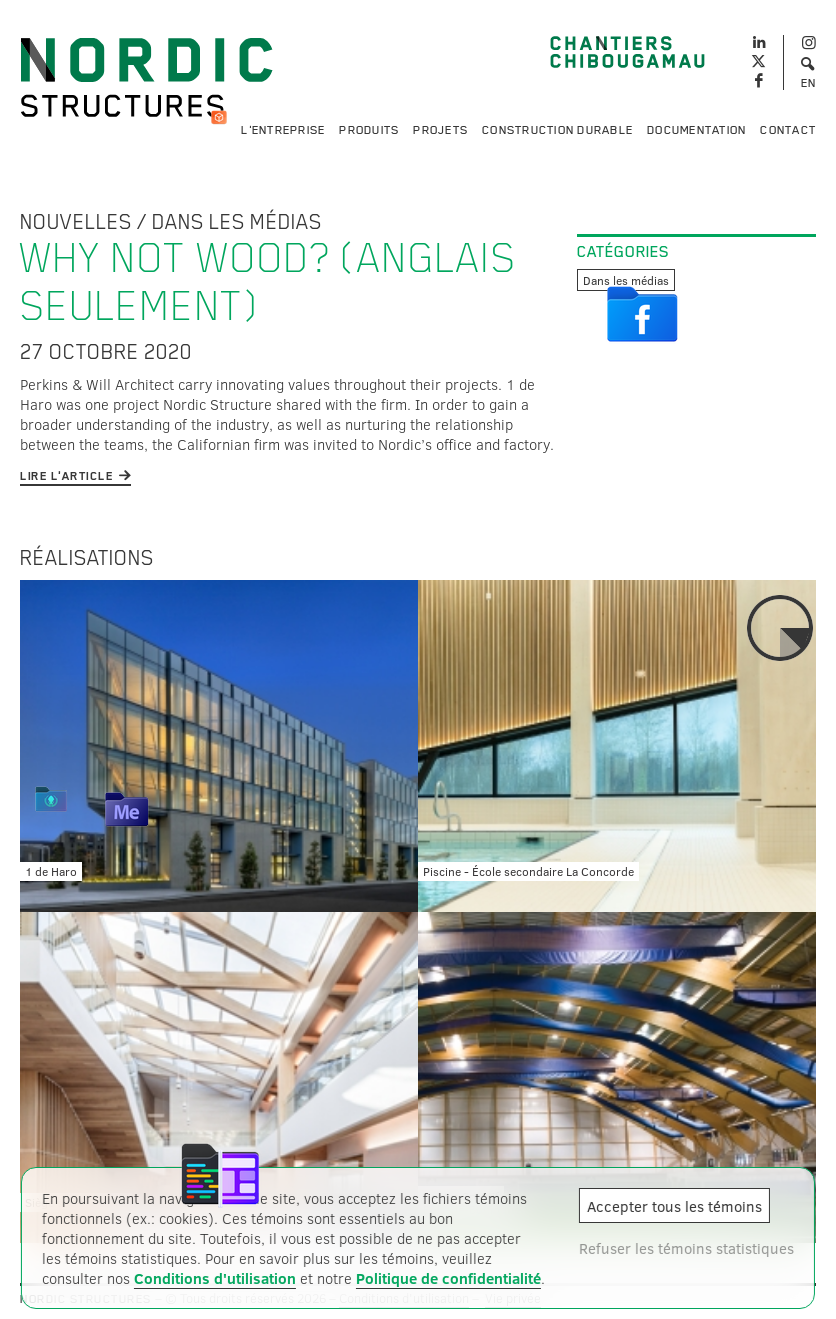 Image resolution: width=836 pixels, height=1319 pixels. I want to click on open folder containing GitKraken projects, so click(51, 800).